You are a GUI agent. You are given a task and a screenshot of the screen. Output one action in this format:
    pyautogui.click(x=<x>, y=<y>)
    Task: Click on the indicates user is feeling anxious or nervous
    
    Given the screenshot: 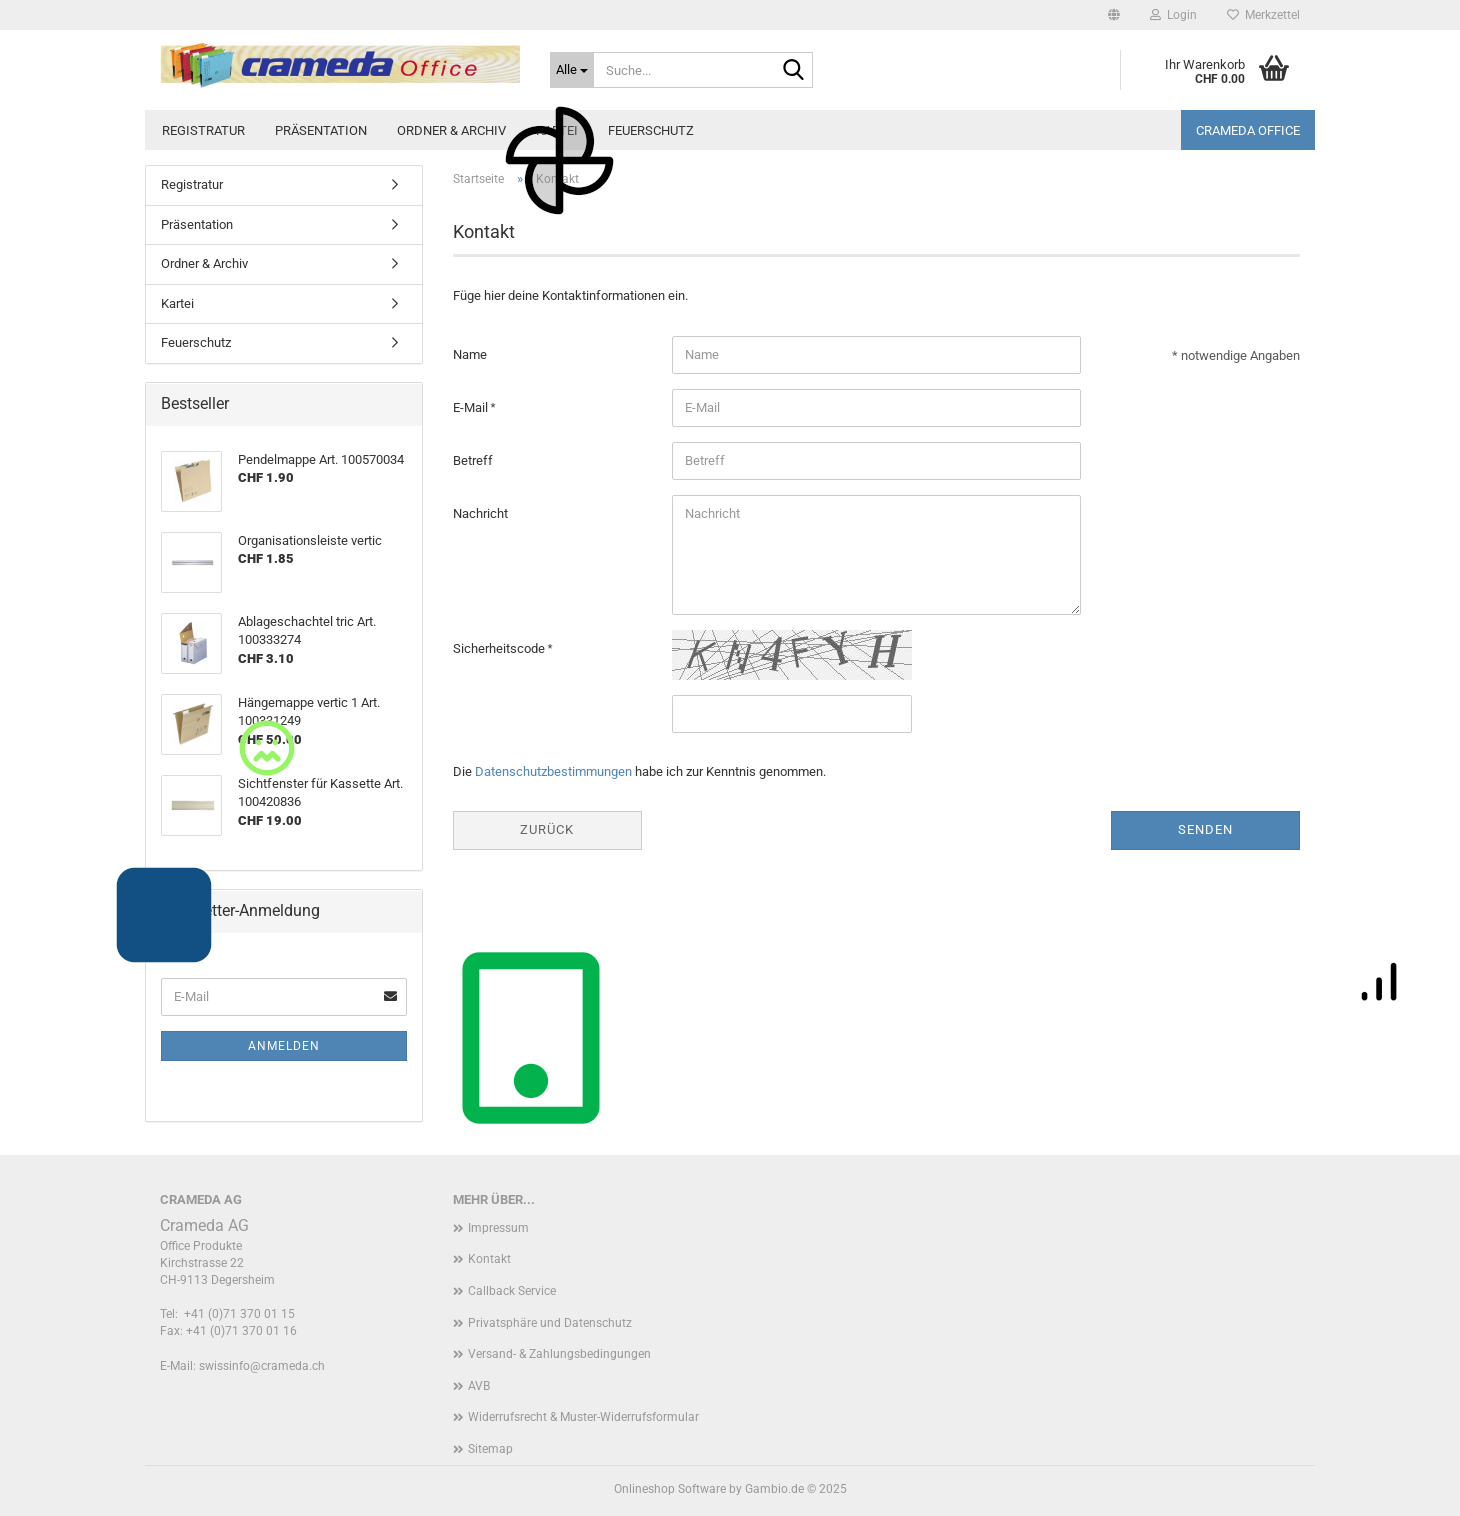 What is the action you would take?
    pyautogui.click(x=267, y=748)
    